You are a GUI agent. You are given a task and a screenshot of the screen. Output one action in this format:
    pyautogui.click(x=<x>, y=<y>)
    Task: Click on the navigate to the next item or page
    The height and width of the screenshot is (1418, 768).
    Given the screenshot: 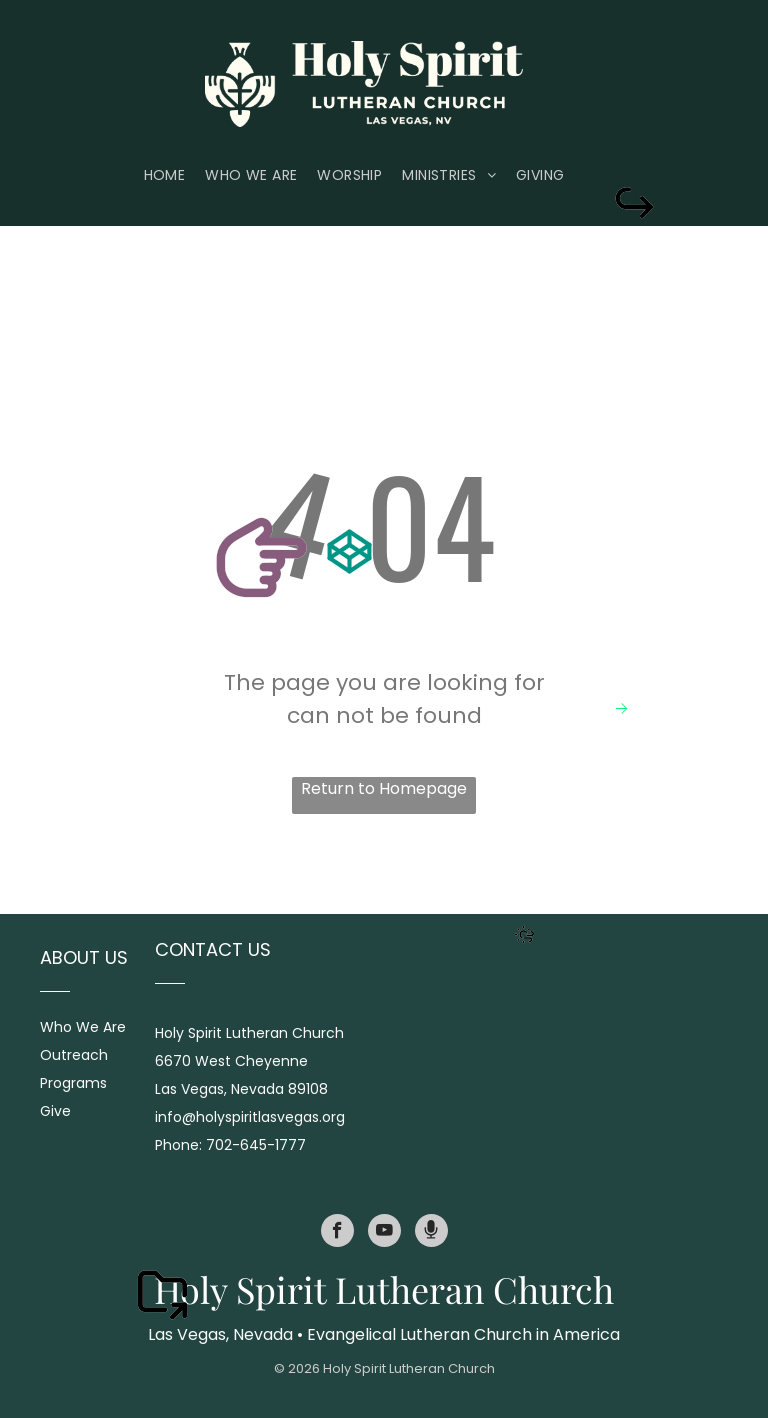 What is the action you would take?
    pyautogui.click(x=621, y=708)
    